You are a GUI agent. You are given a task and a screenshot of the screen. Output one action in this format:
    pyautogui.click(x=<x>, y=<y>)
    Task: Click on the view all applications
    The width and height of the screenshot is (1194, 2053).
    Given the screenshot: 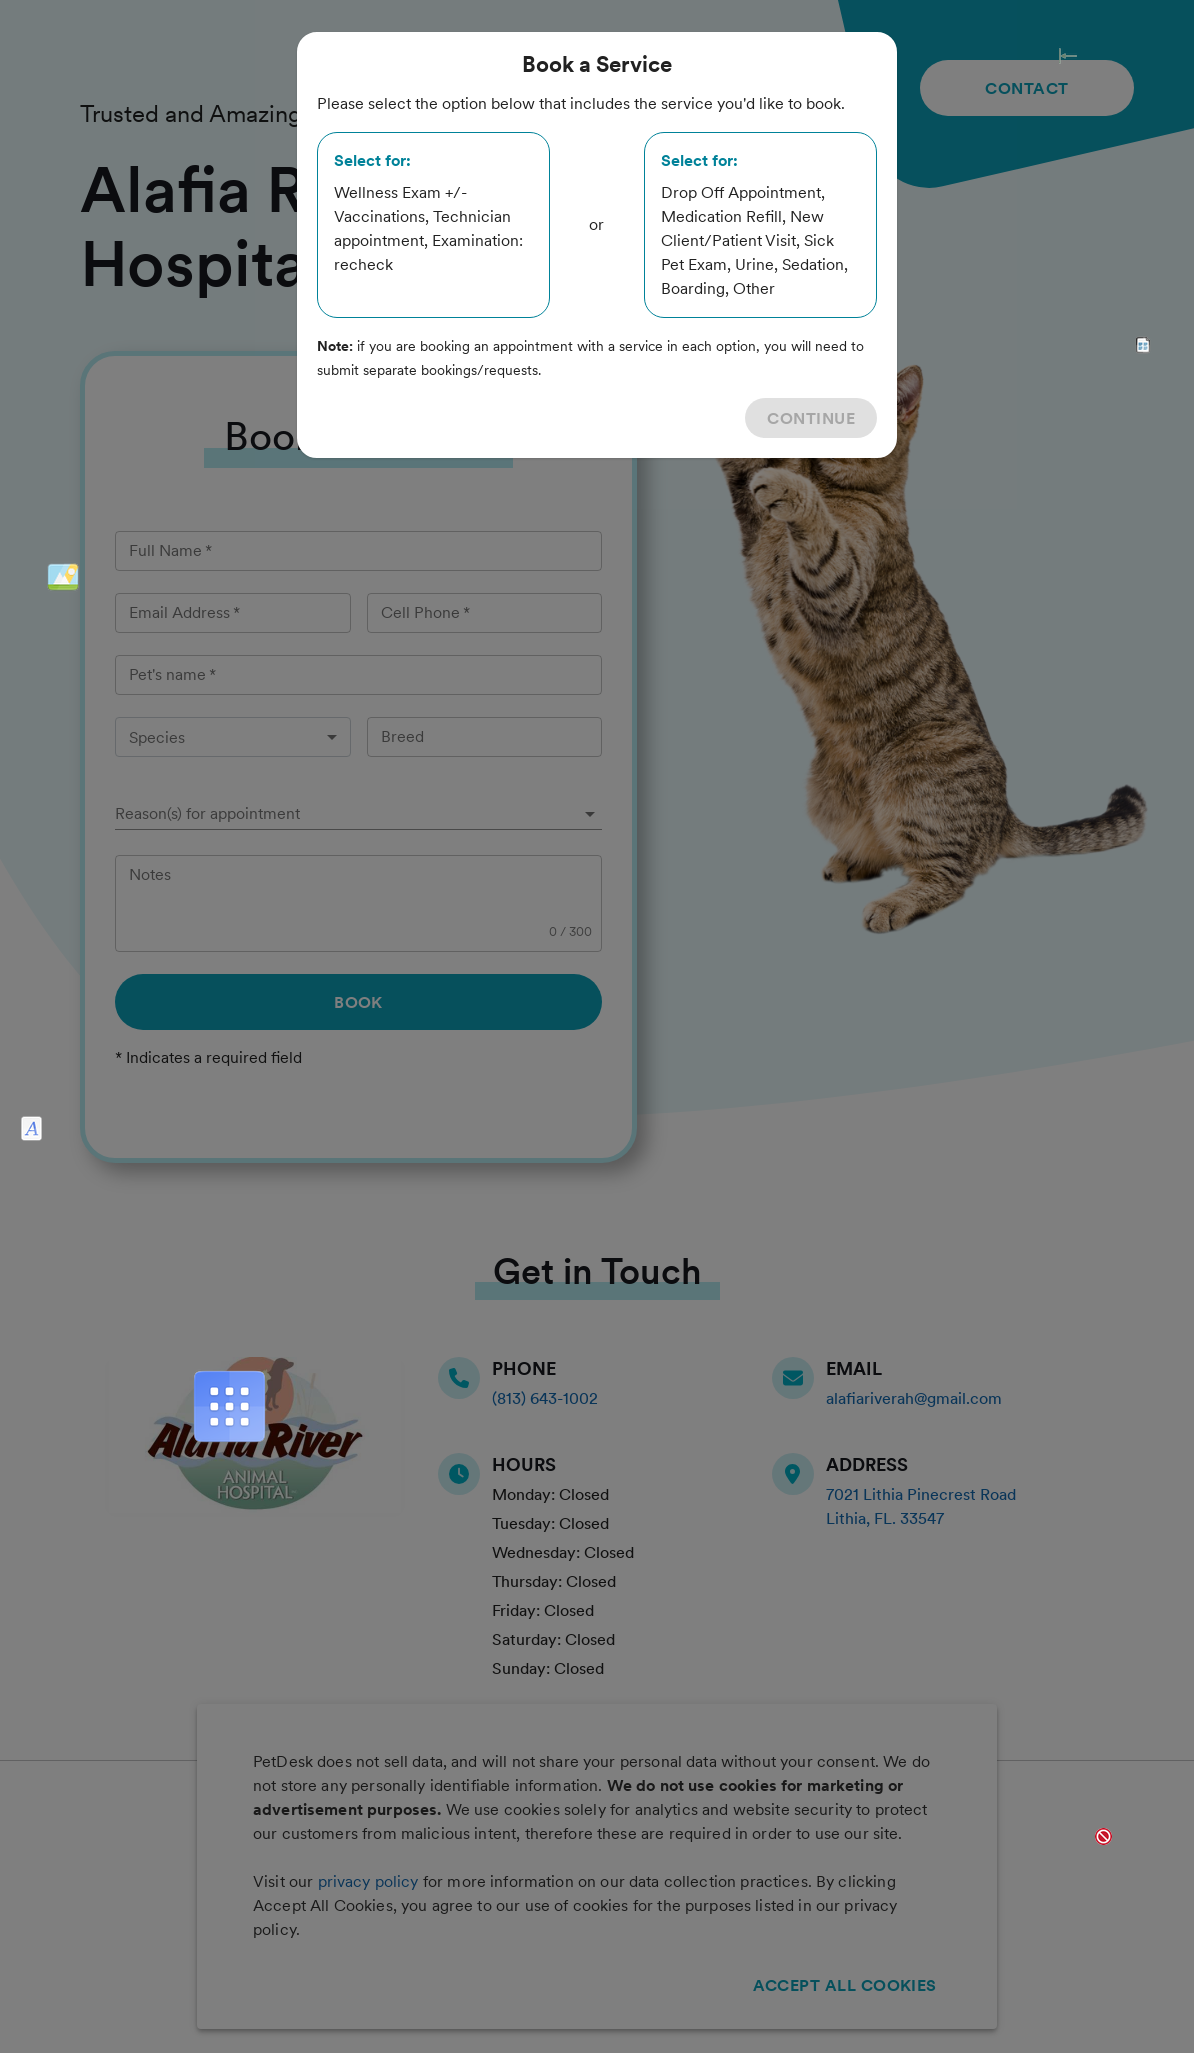 What is the action you would take?
    pyautogui.click(x=229, y=1406)
    